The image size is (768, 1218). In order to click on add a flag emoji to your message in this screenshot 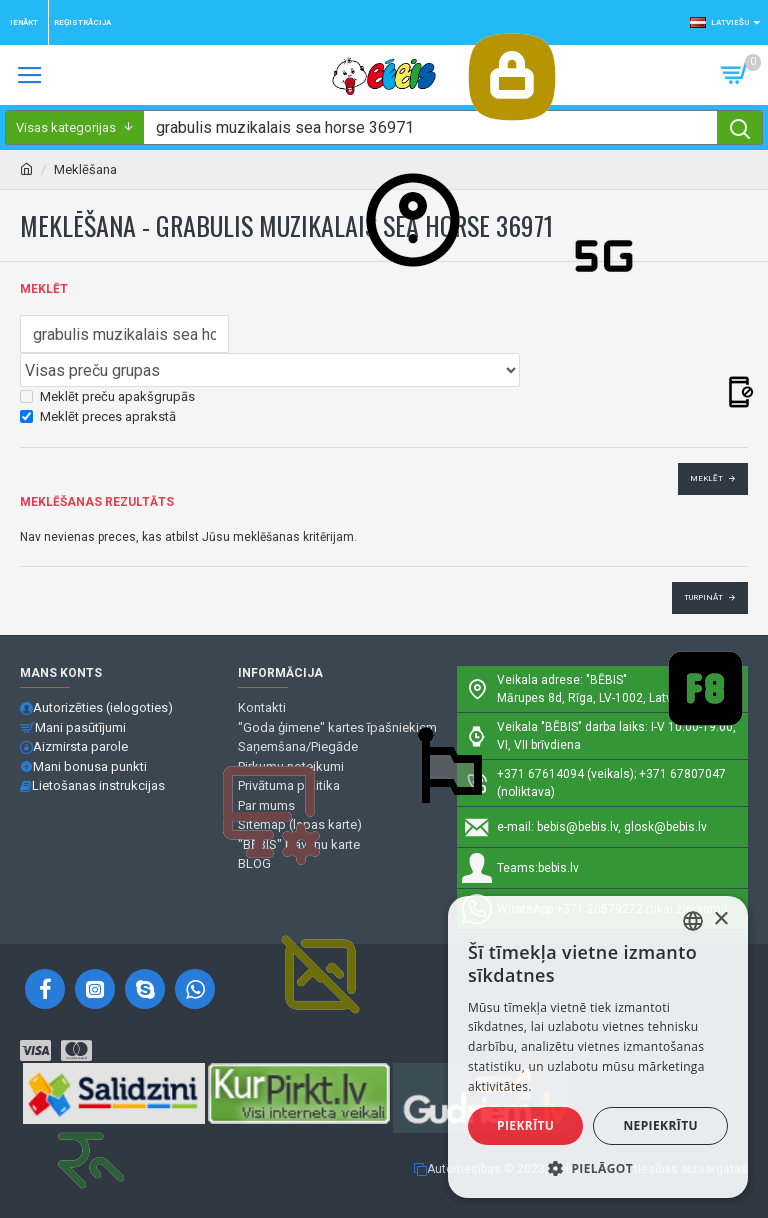, I will do `click(450, 767)`.